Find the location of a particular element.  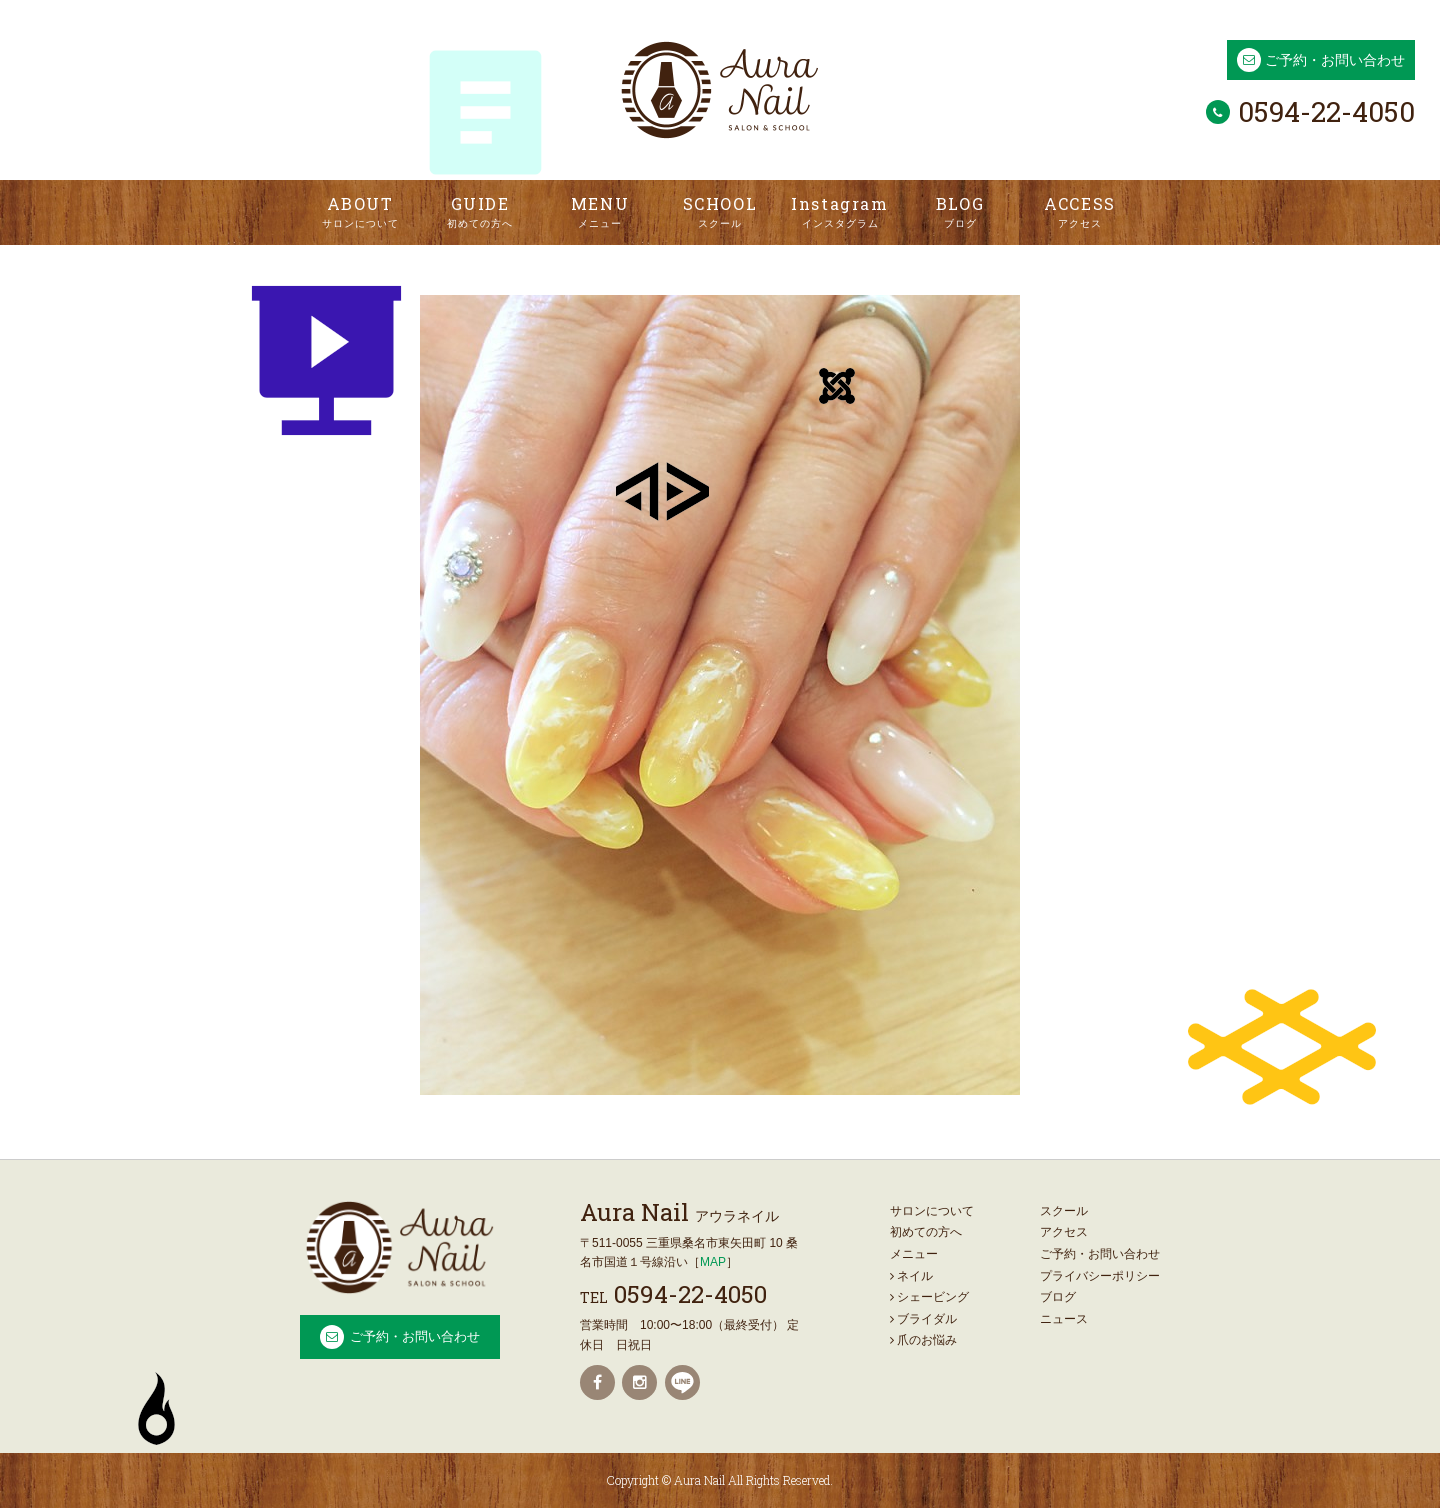

traefik mesh service logo is located at coordinates (1282, 1047).